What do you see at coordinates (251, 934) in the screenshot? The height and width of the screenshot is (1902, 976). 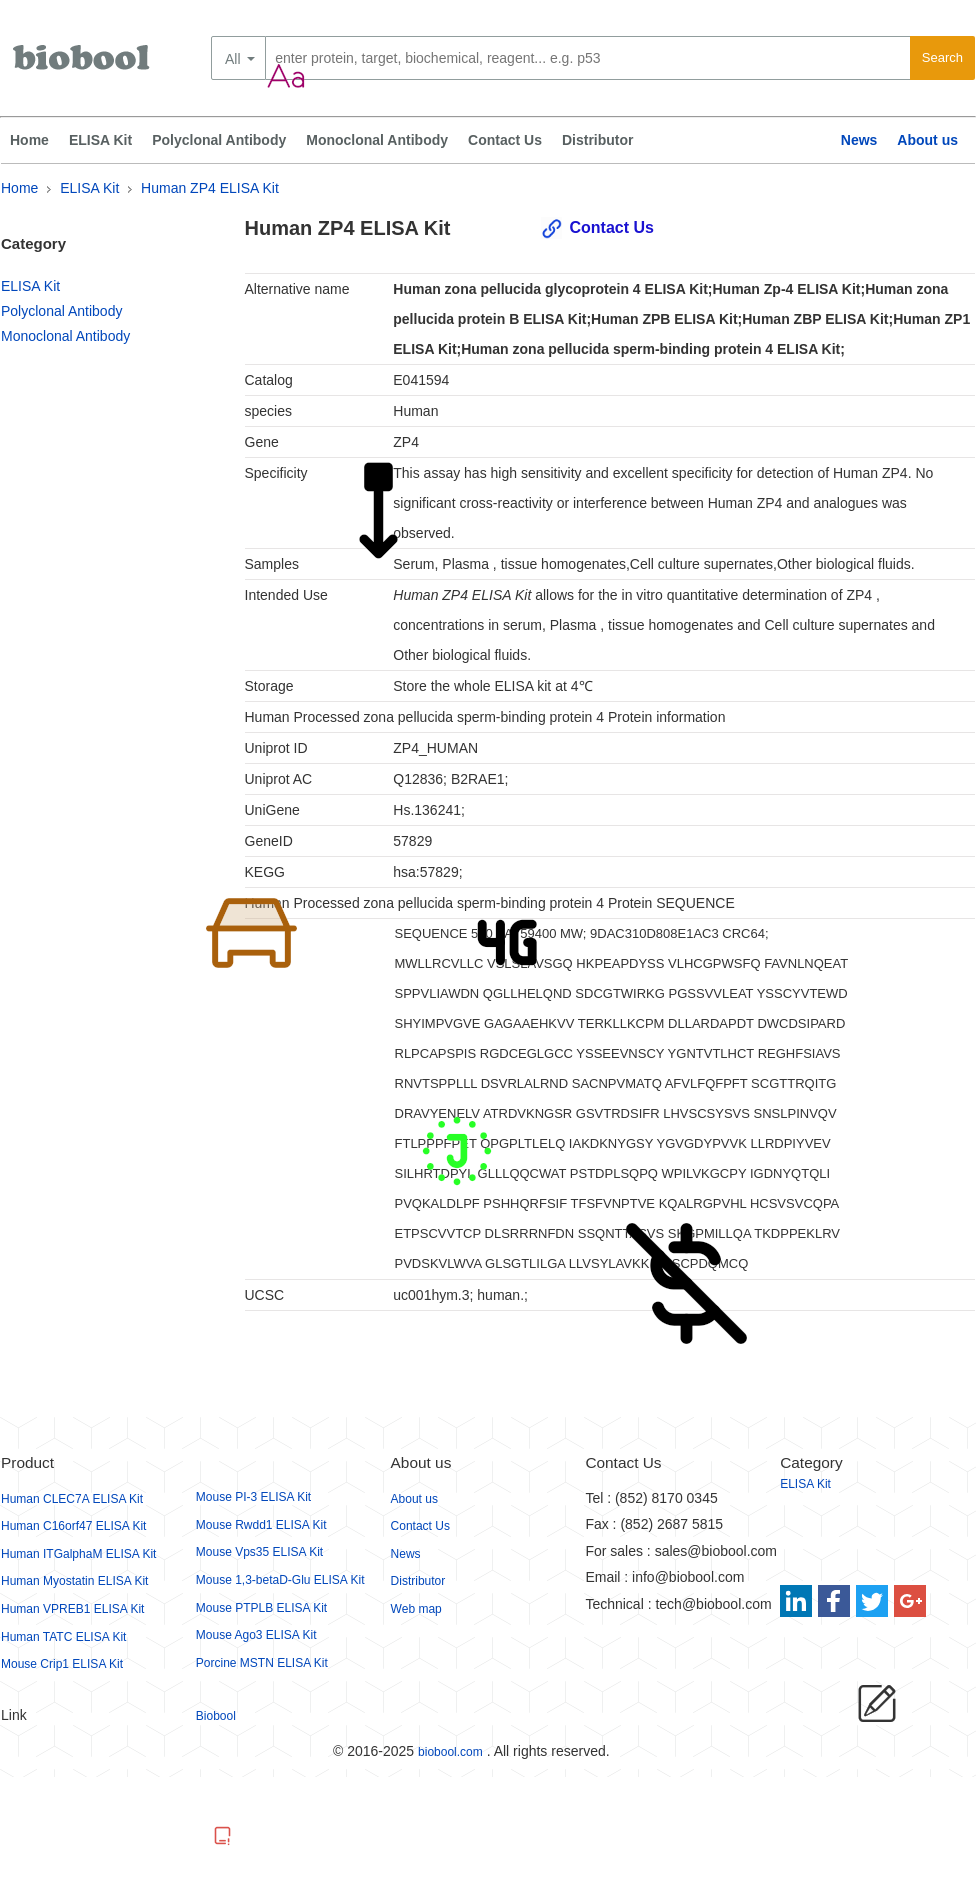 I see `access vehicle or car-related features` at bounding box center [251, 934].